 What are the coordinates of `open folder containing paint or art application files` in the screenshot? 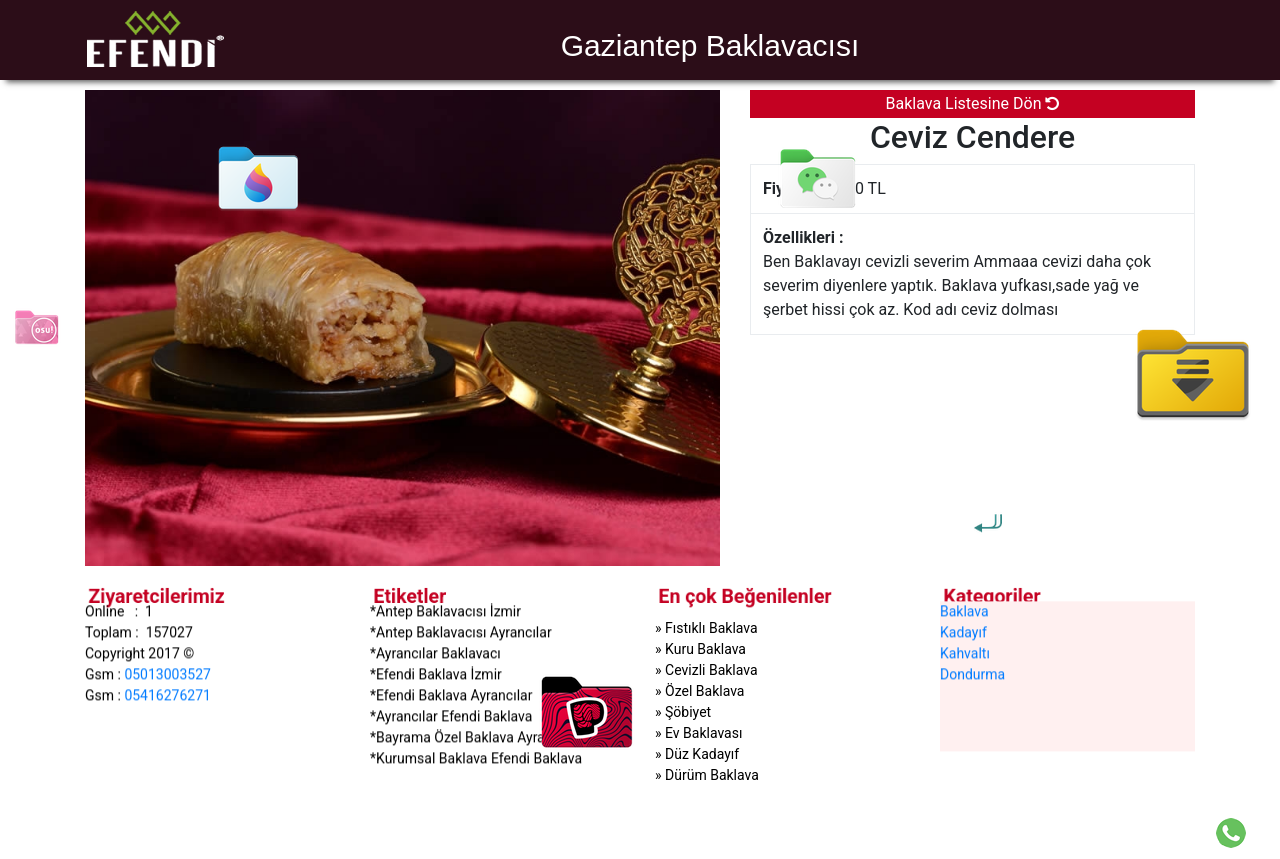 It's located at (258, 180).